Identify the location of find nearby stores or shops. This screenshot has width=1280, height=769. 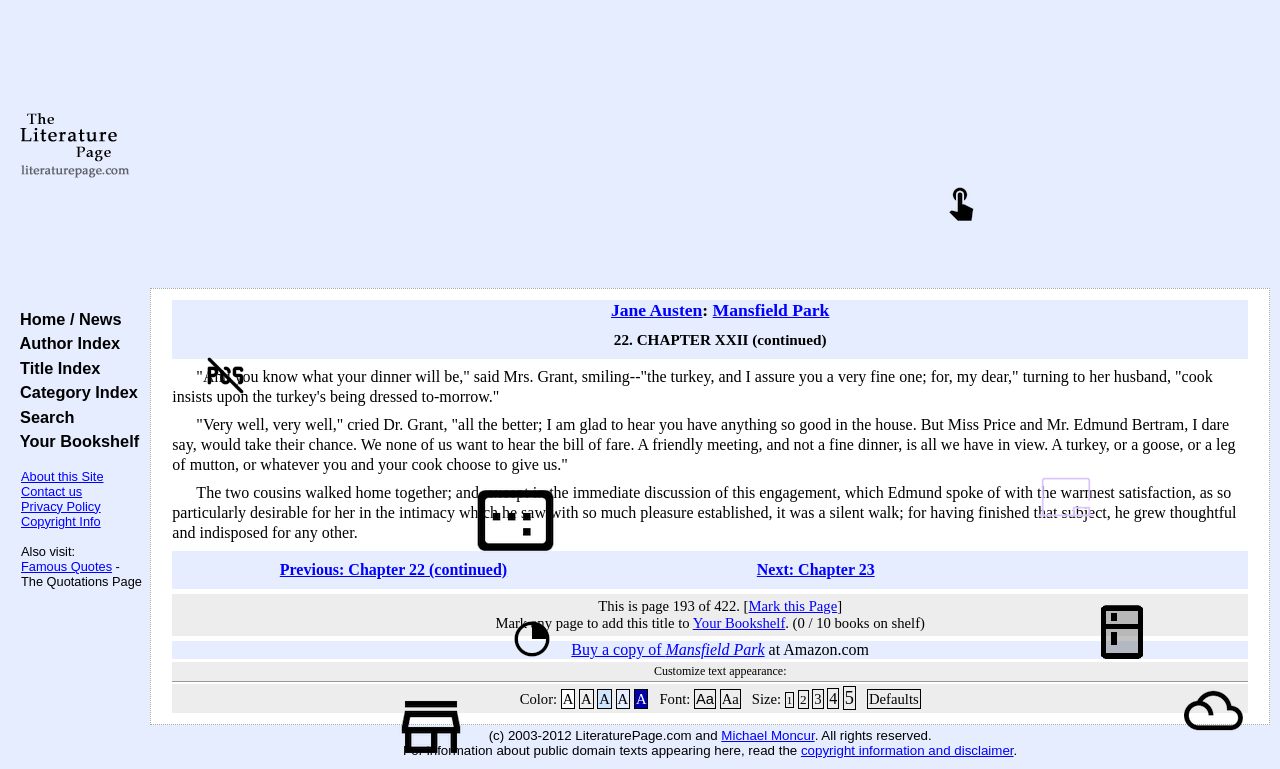
(431, 727).